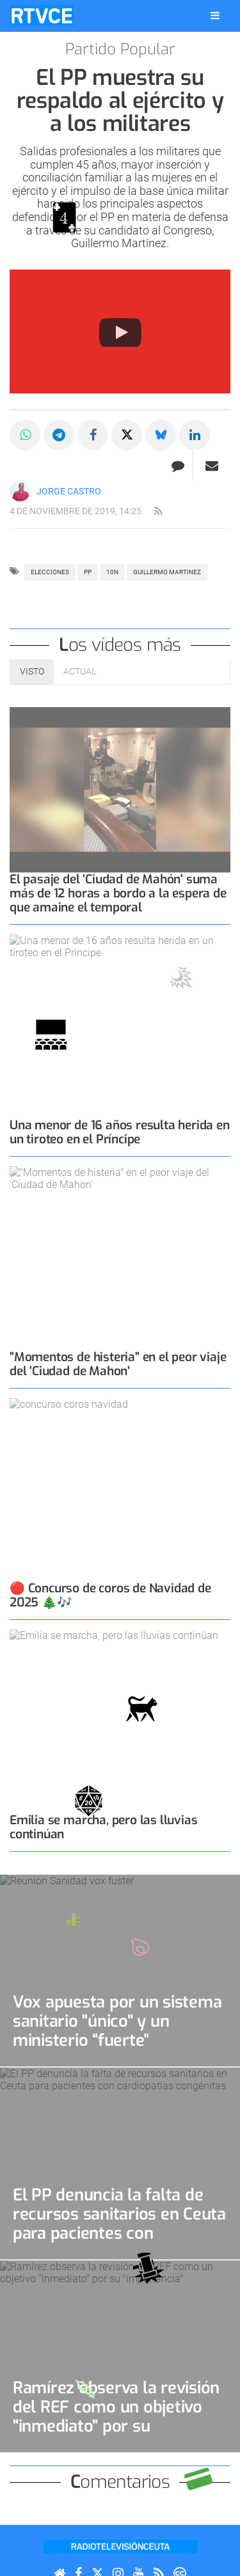 The height and width of the screenshot is (2576, 240). Describe the element at coordinates (51, 1034) in the screenshot. I see `access theater or cinema listings` at that location.